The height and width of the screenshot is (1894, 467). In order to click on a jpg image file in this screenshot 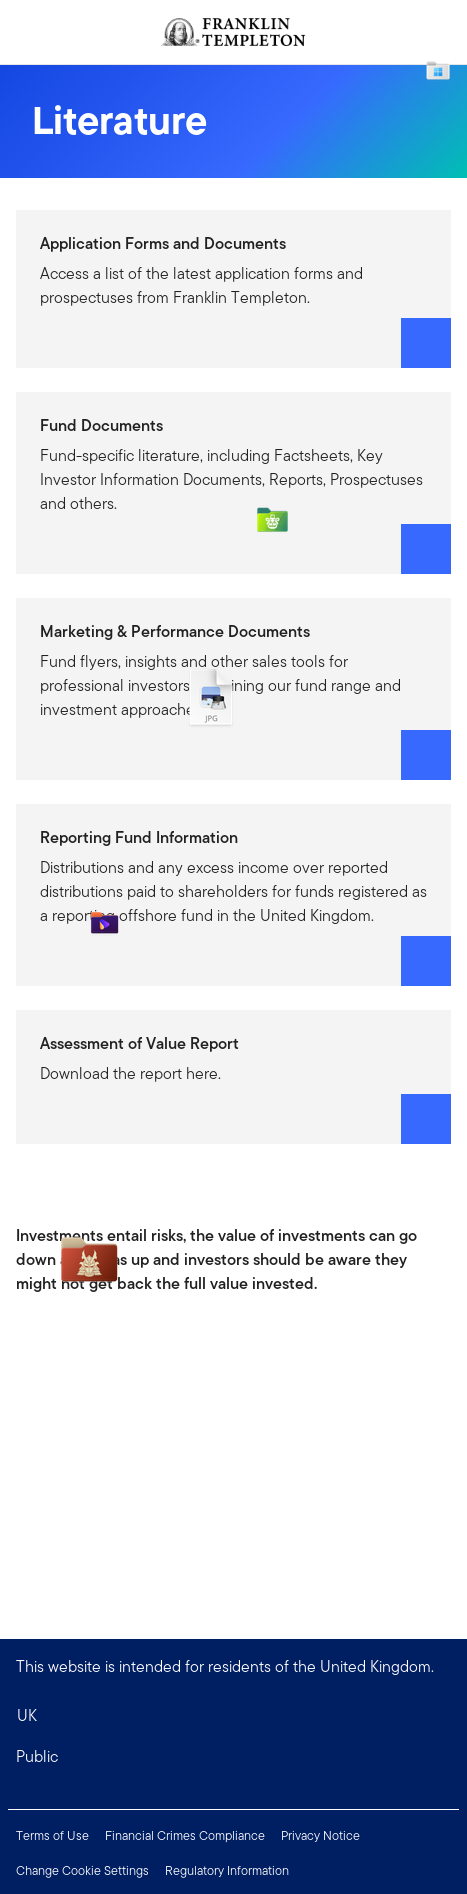, I will do `click(211, 698)`.